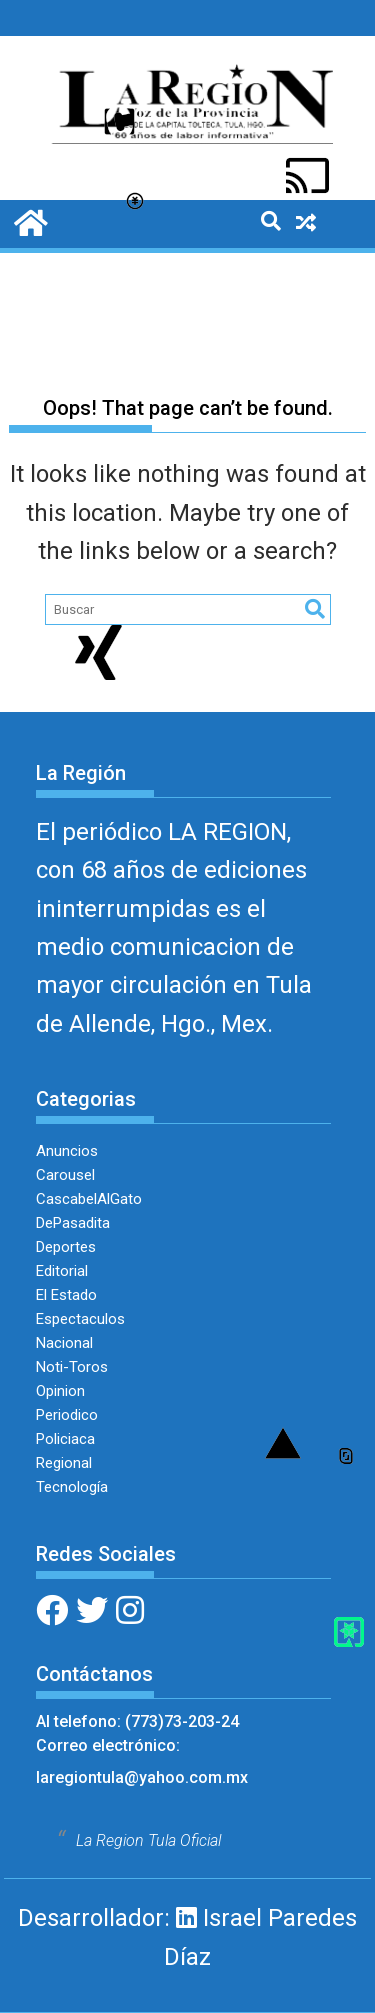 Image resolution: width=375 pixels, height=2013 pixels. What do you see at coordinates (119, 121) in the screenshot?
I see `contao CMS logo` at bounding box center [119, 121].